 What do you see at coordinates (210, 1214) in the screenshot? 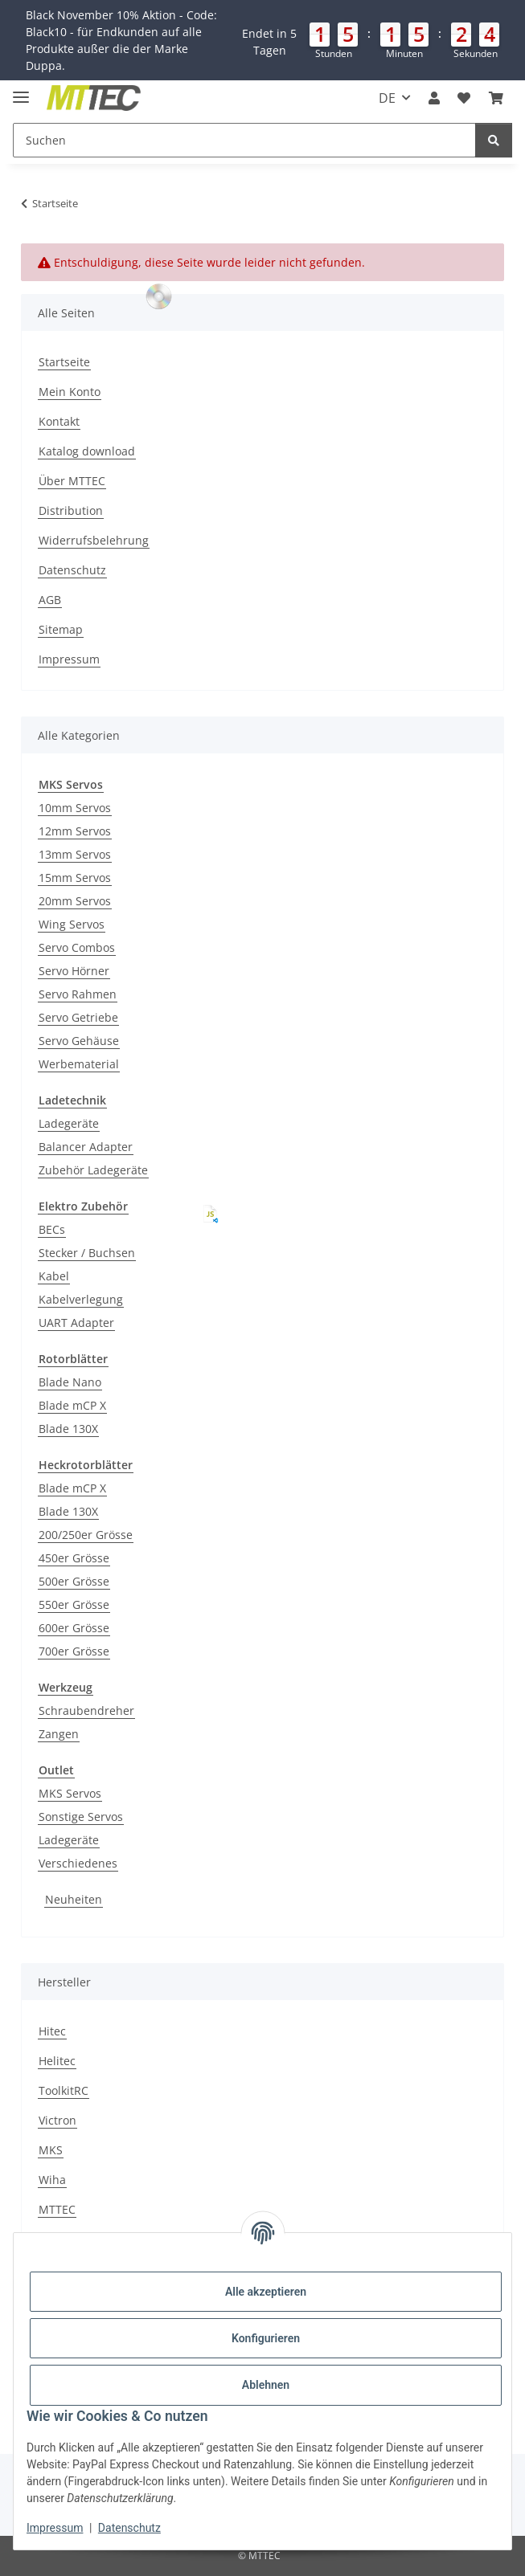
I see `javascript file type in Visual Studio Code` at bounding box center [210, 1214].